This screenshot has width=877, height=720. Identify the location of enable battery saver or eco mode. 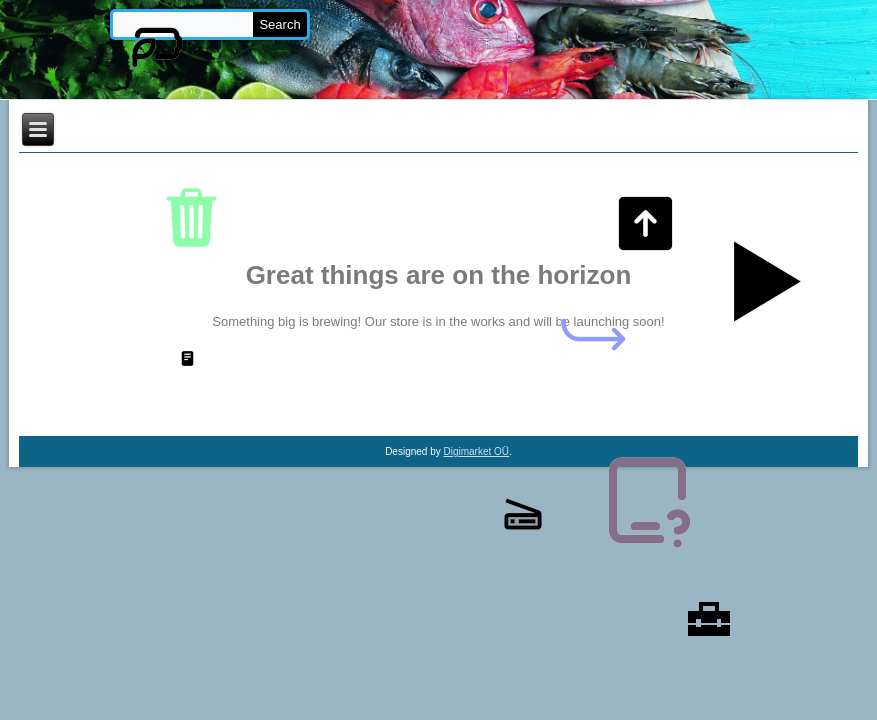
(158, 43).